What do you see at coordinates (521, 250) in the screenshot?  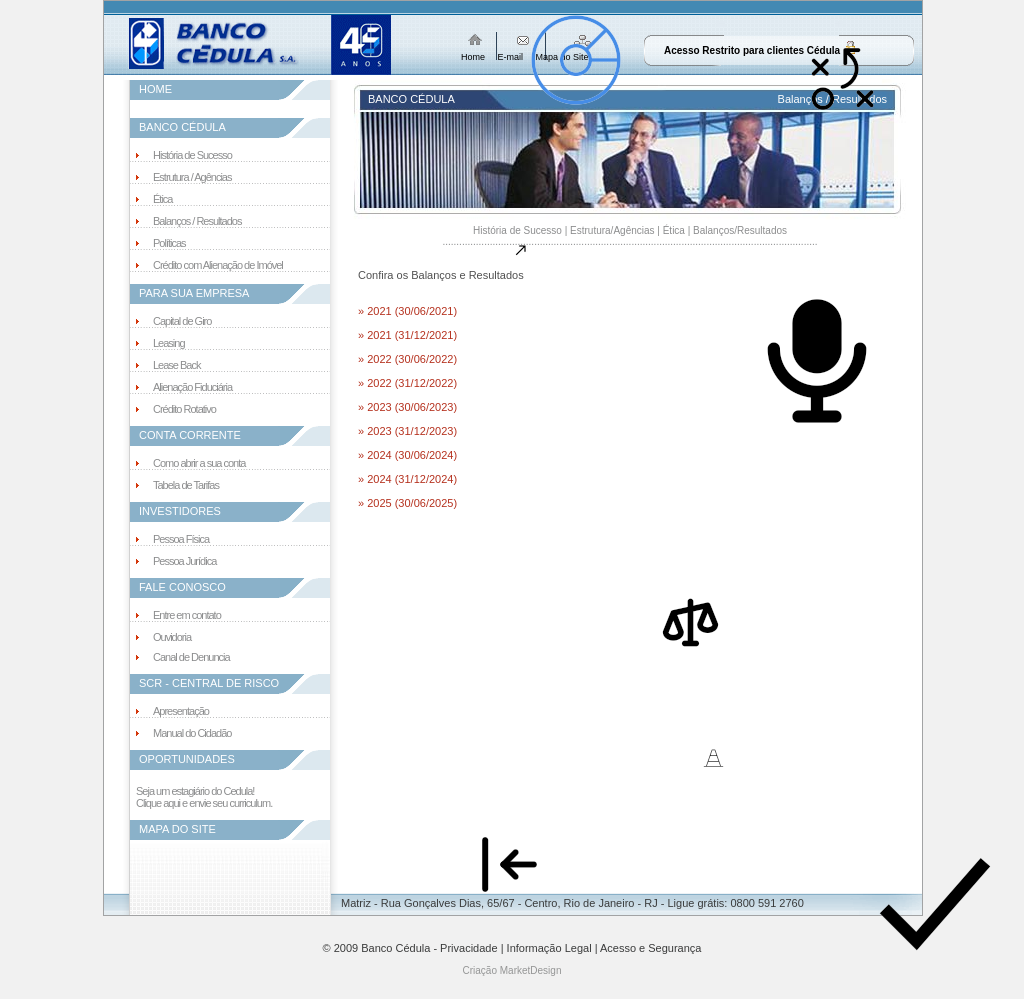 I see `indicates an outgoing call was made` at bounding box center [521, 250].